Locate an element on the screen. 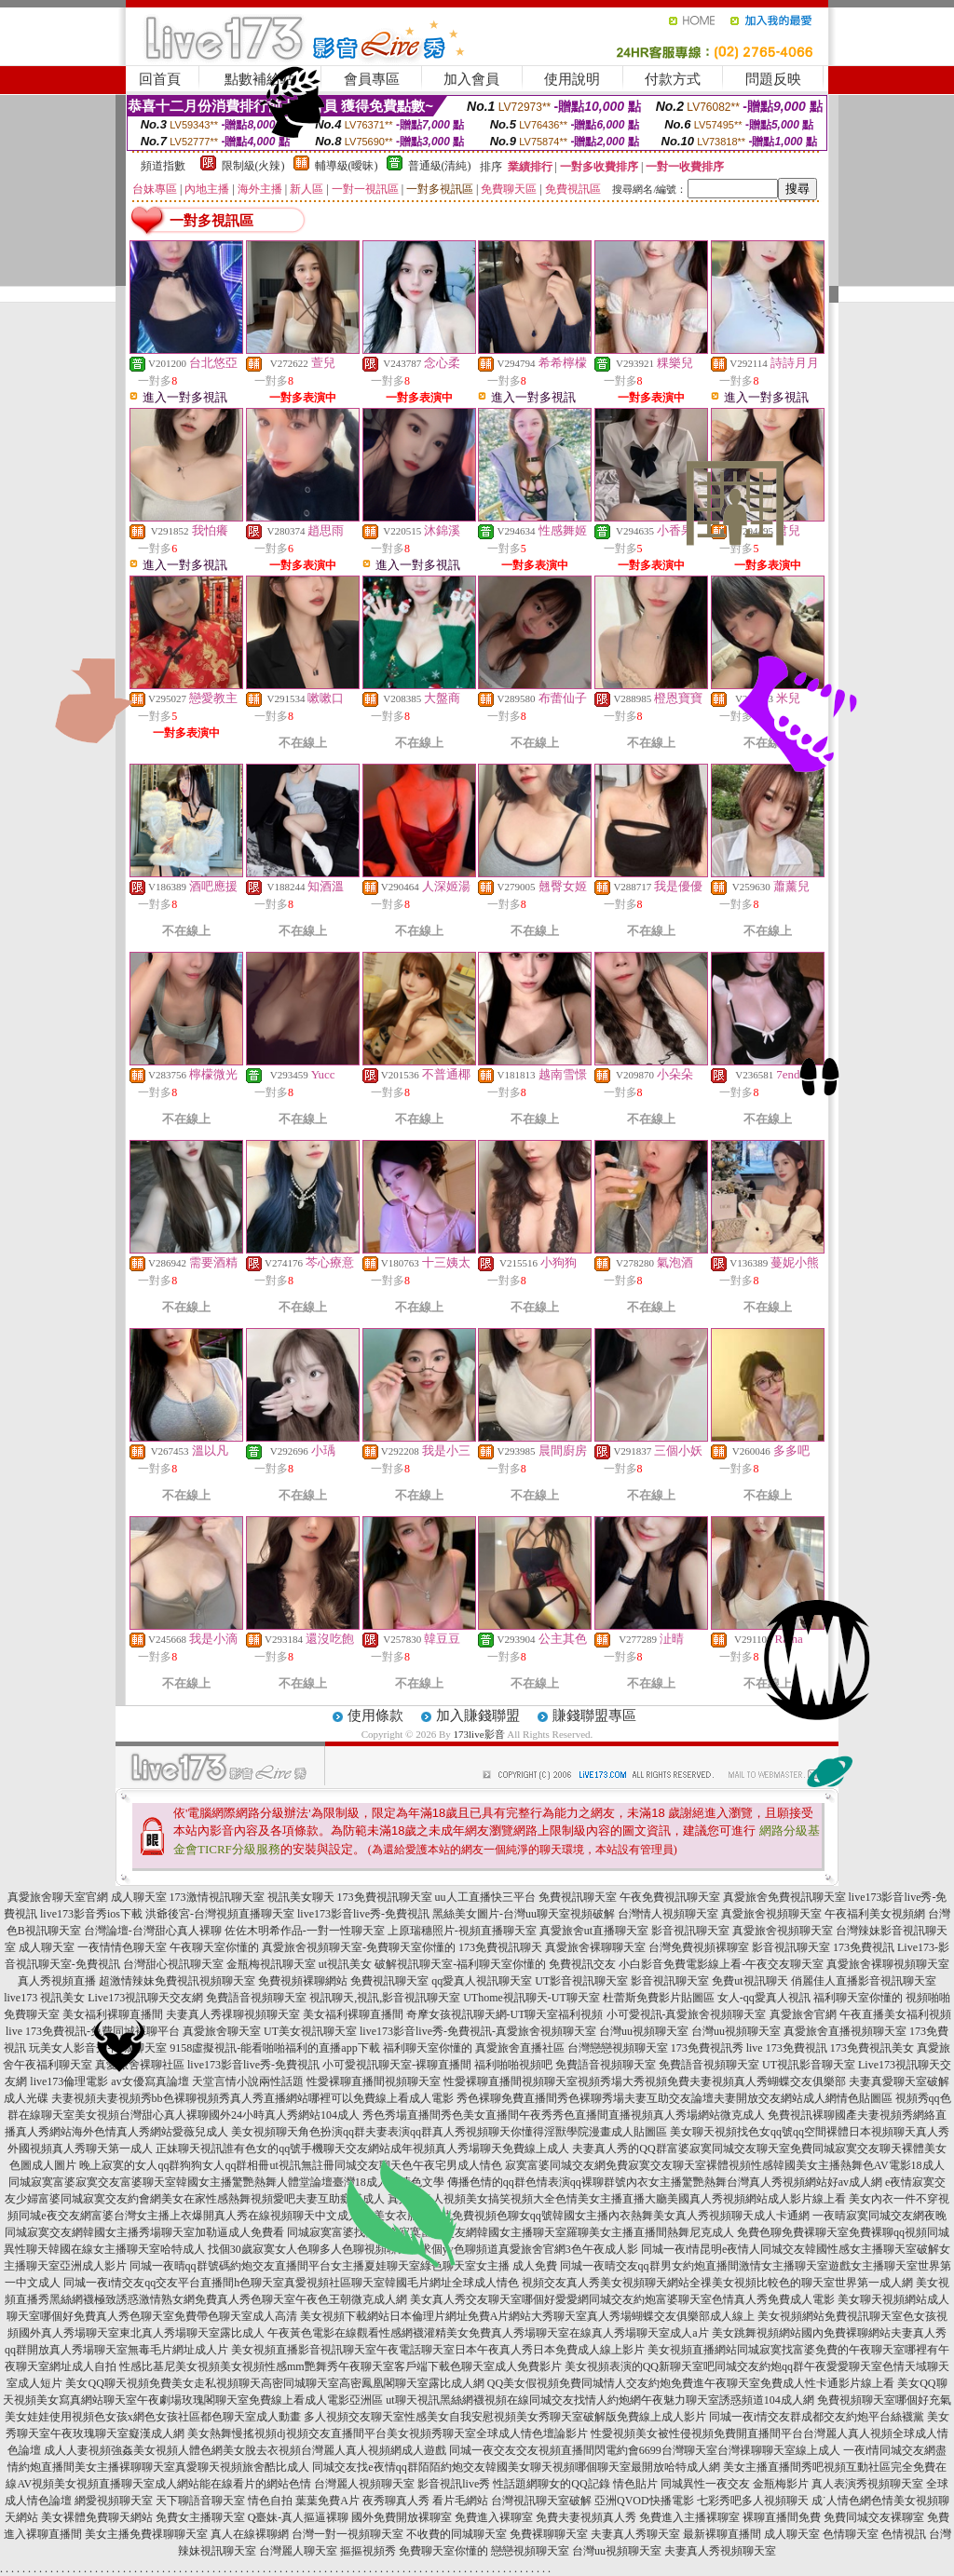  indicates vampire or monster character class is located at coordinates (815, 1660).